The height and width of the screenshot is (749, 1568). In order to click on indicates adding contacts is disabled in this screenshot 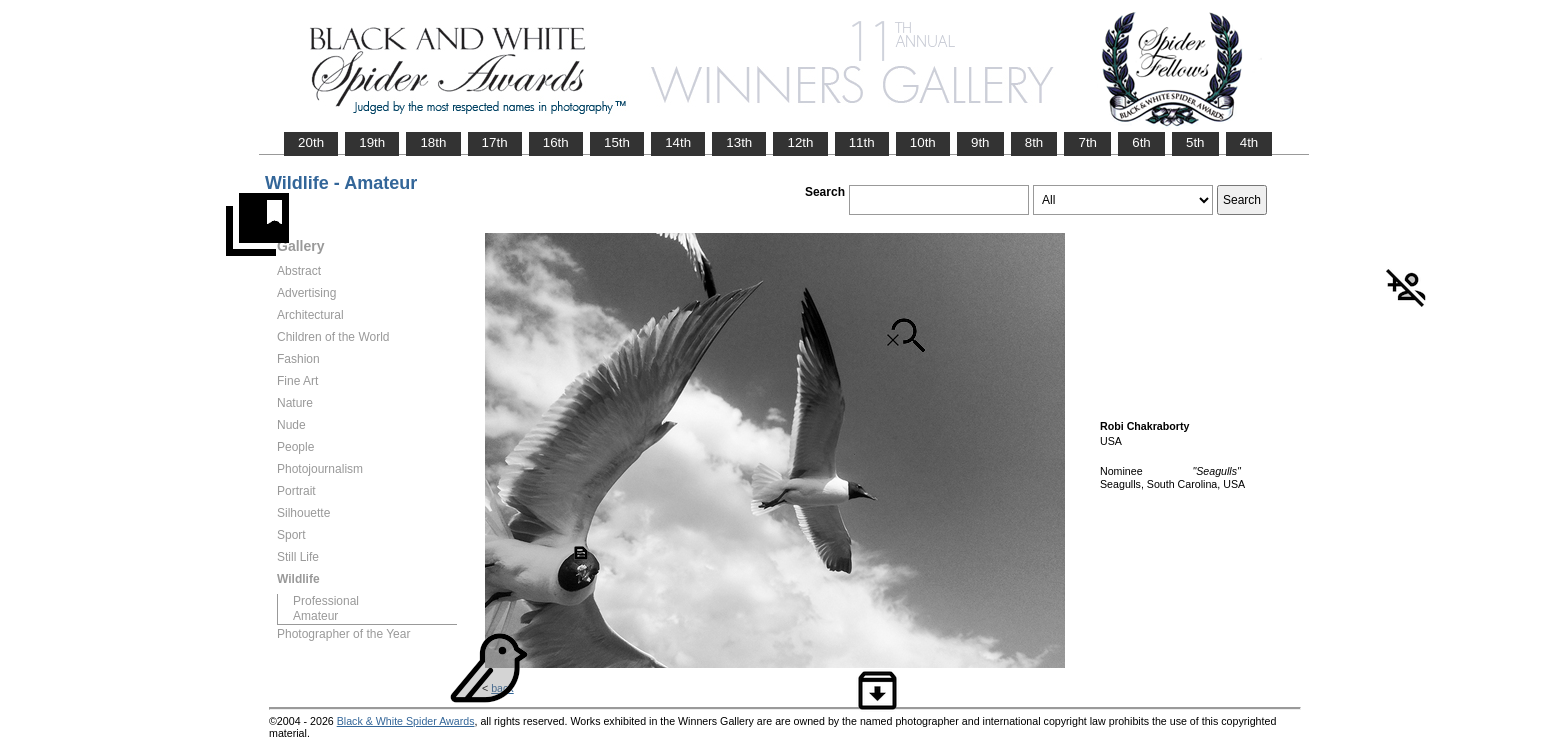, I will do `click(1406, 286)`.